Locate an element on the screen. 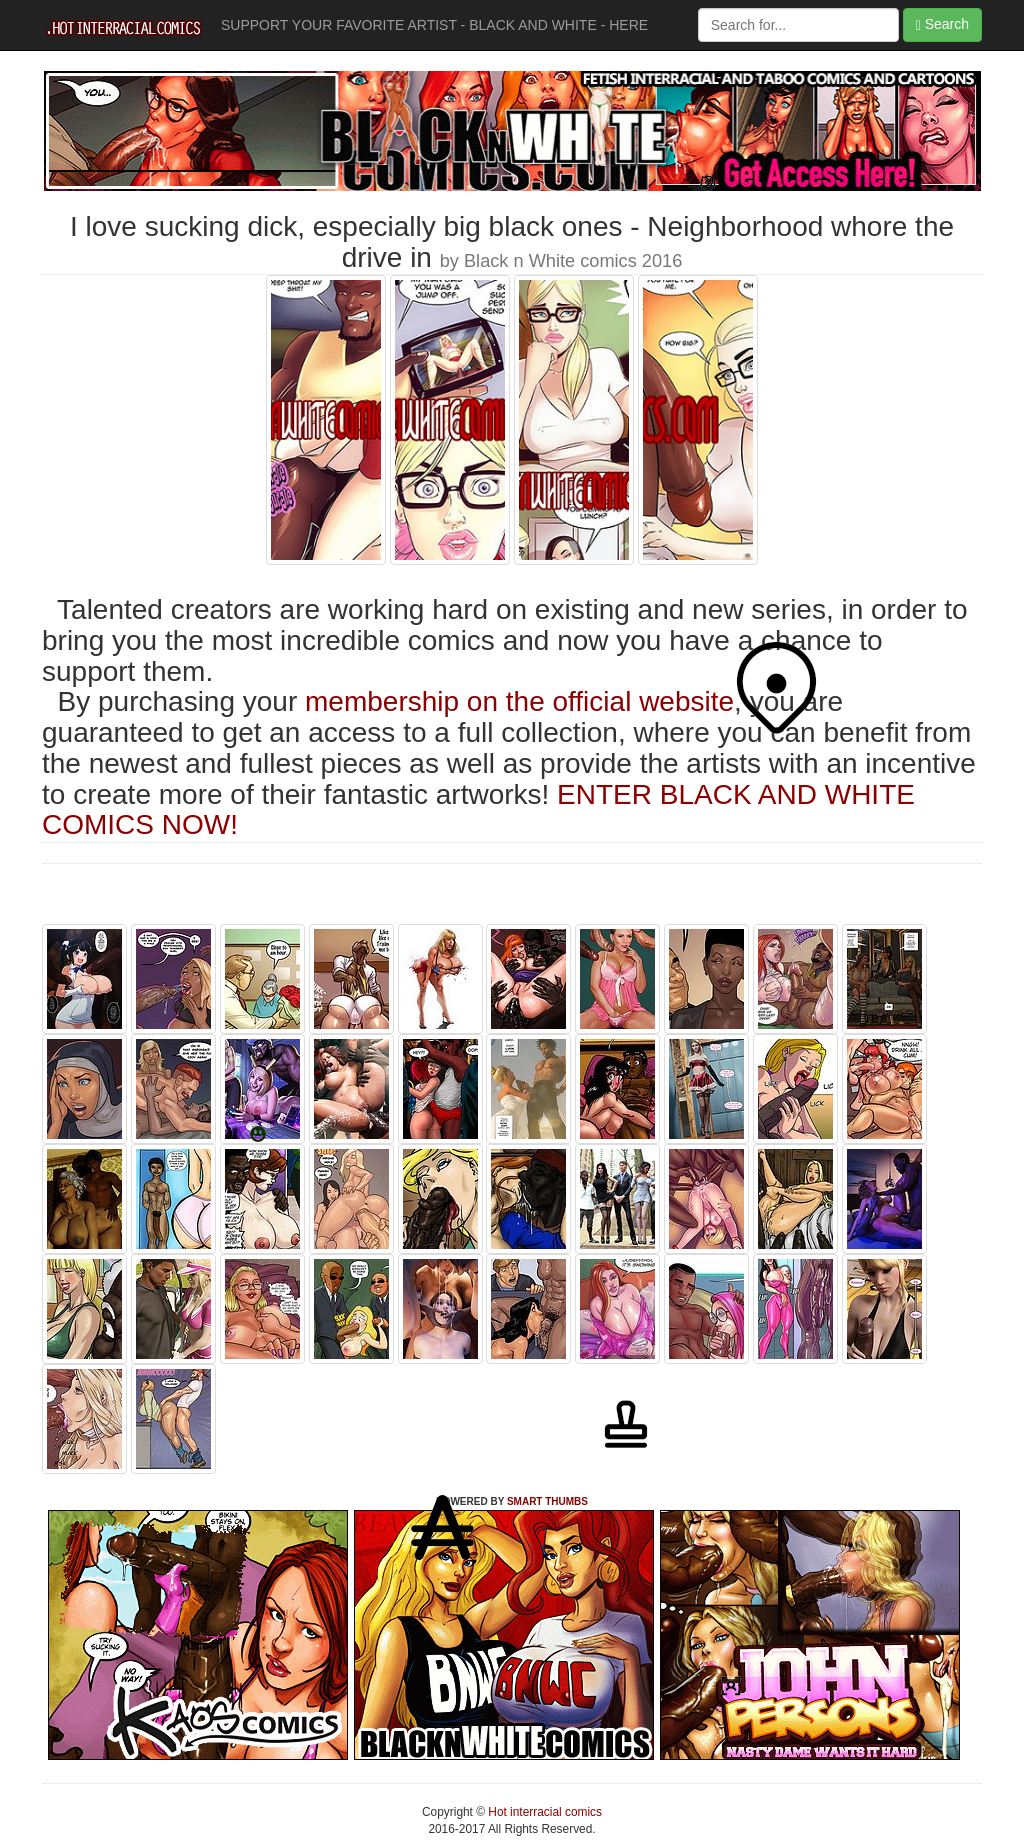 The height and width of the screenshot is (1848, 1024). indicates Argentine peso currency is located at coordinates (442, 1527).